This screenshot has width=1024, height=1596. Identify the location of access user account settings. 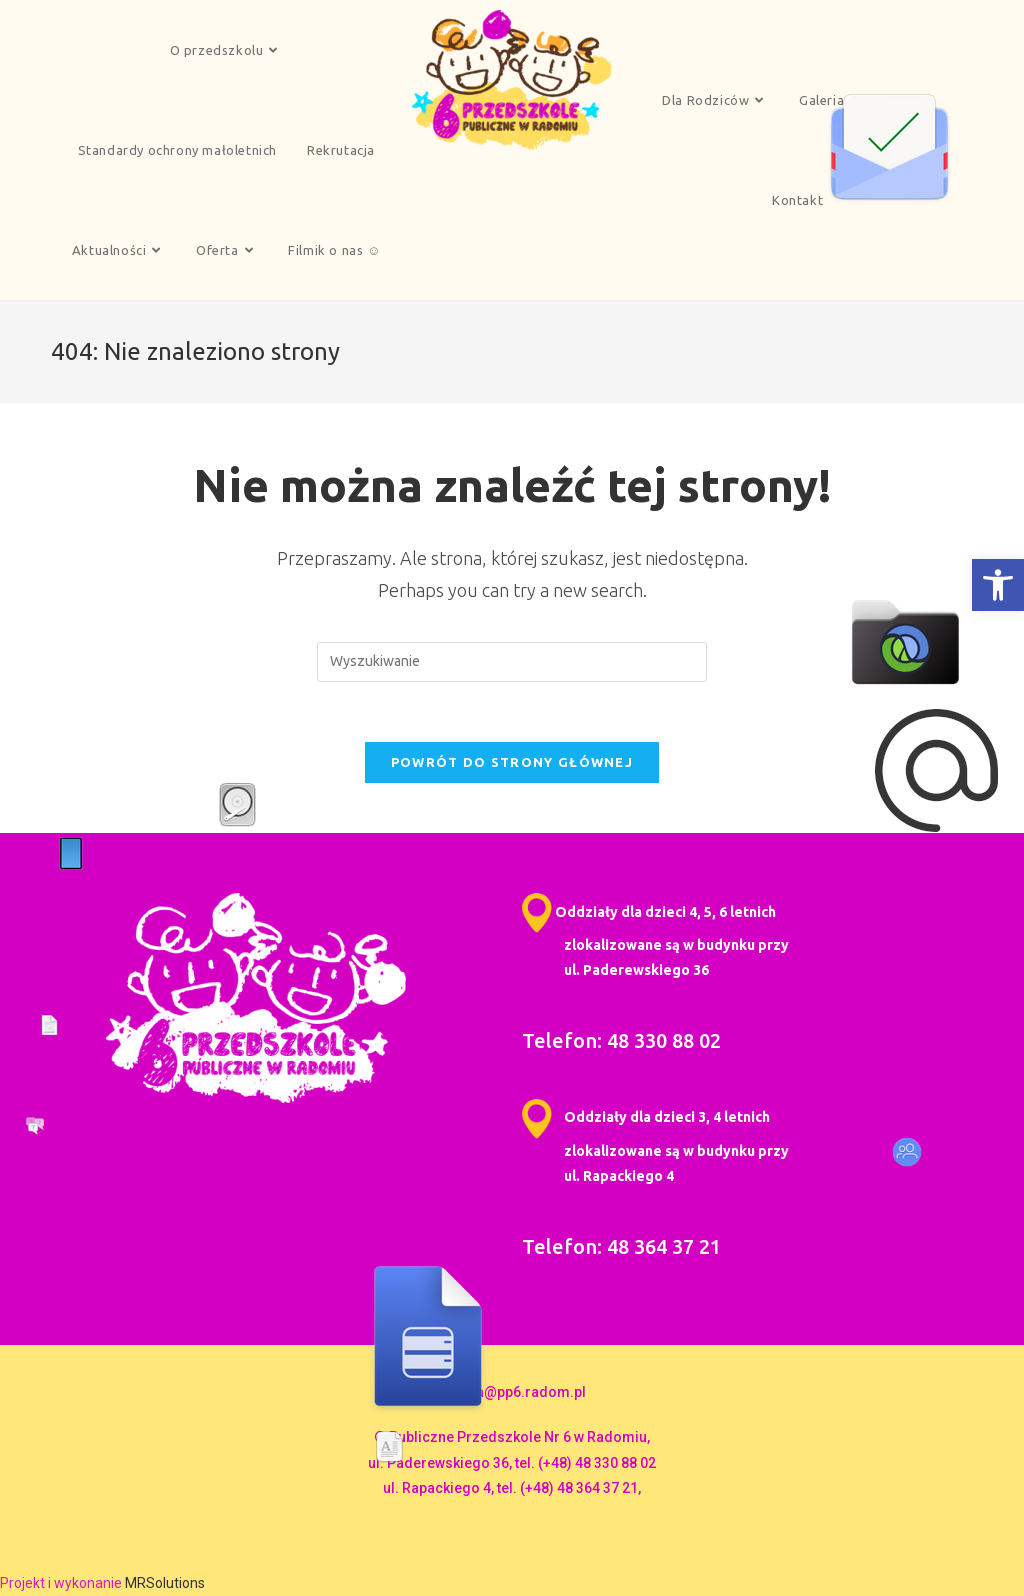
(907, 1152).